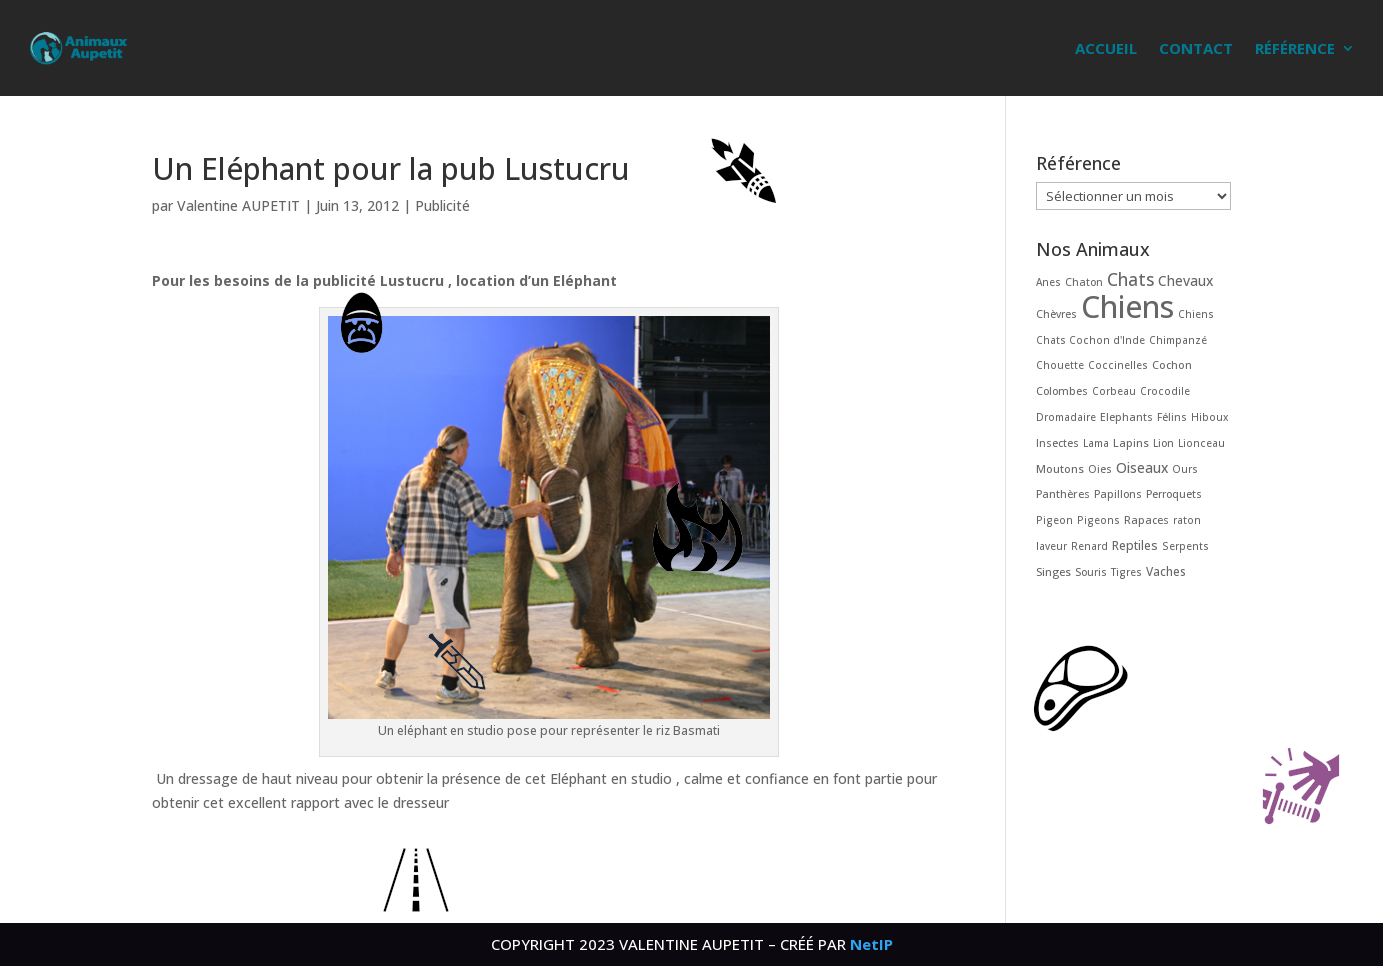 Image resolution: width=1383 pixels, height=966 pixels. Describe the element at coordinates (744, 170) in the screenshot. I see `launch or deploy an application` at that location.